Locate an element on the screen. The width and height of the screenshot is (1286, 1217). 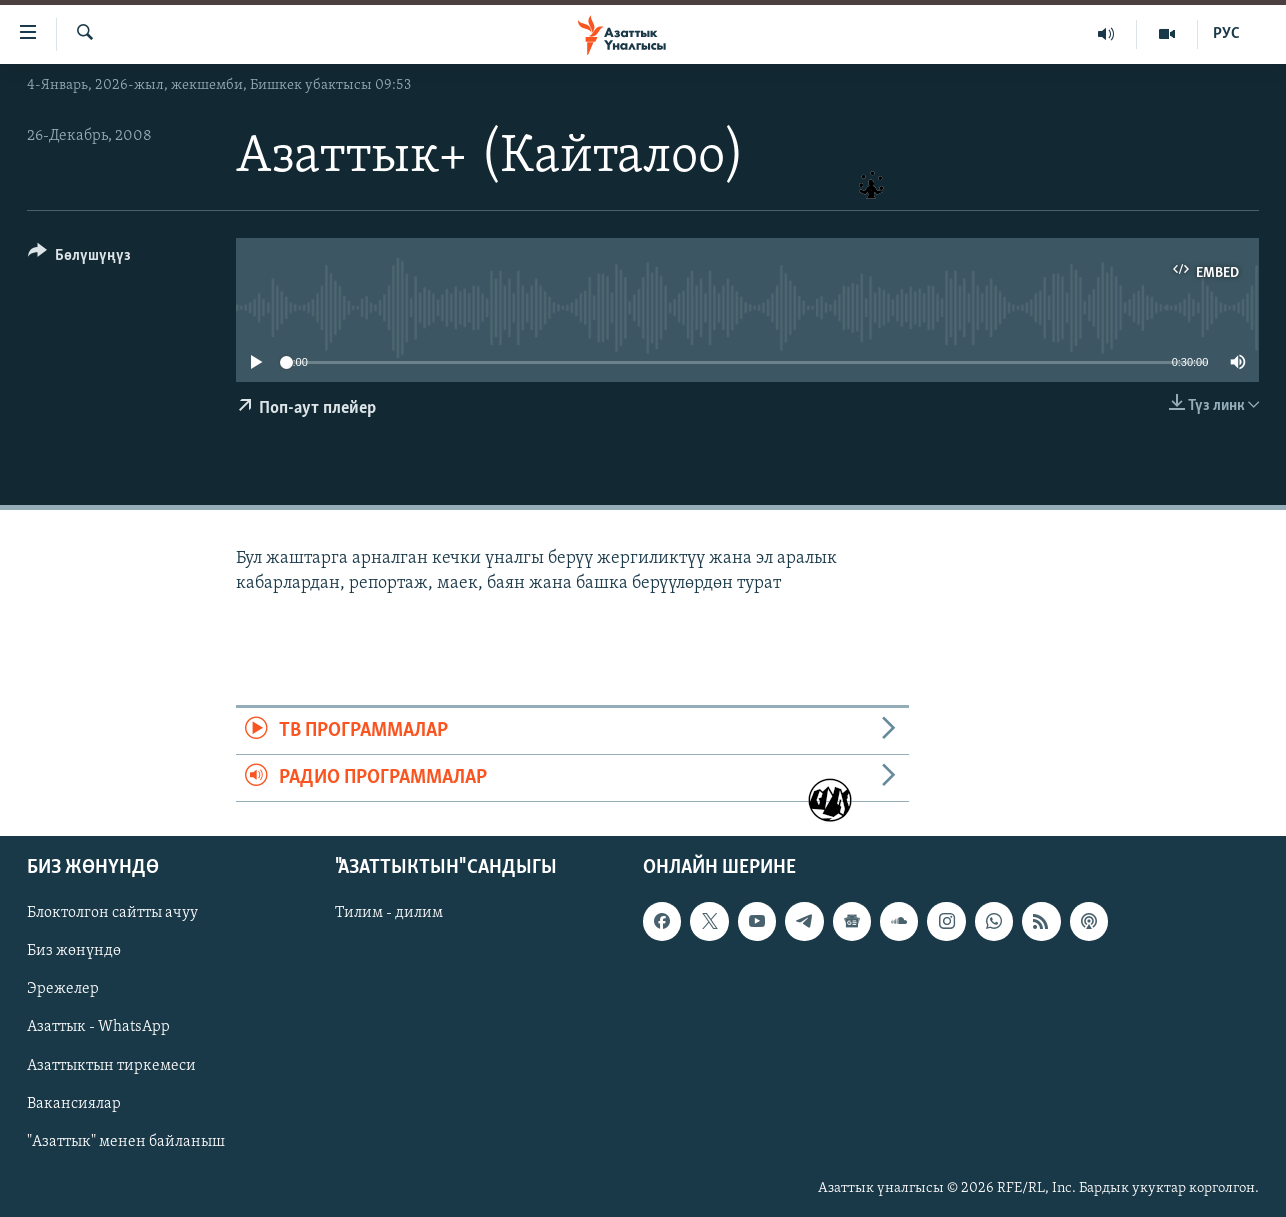
indicates a skill-based or dexterity game mode is located at coordinates (871, 185).